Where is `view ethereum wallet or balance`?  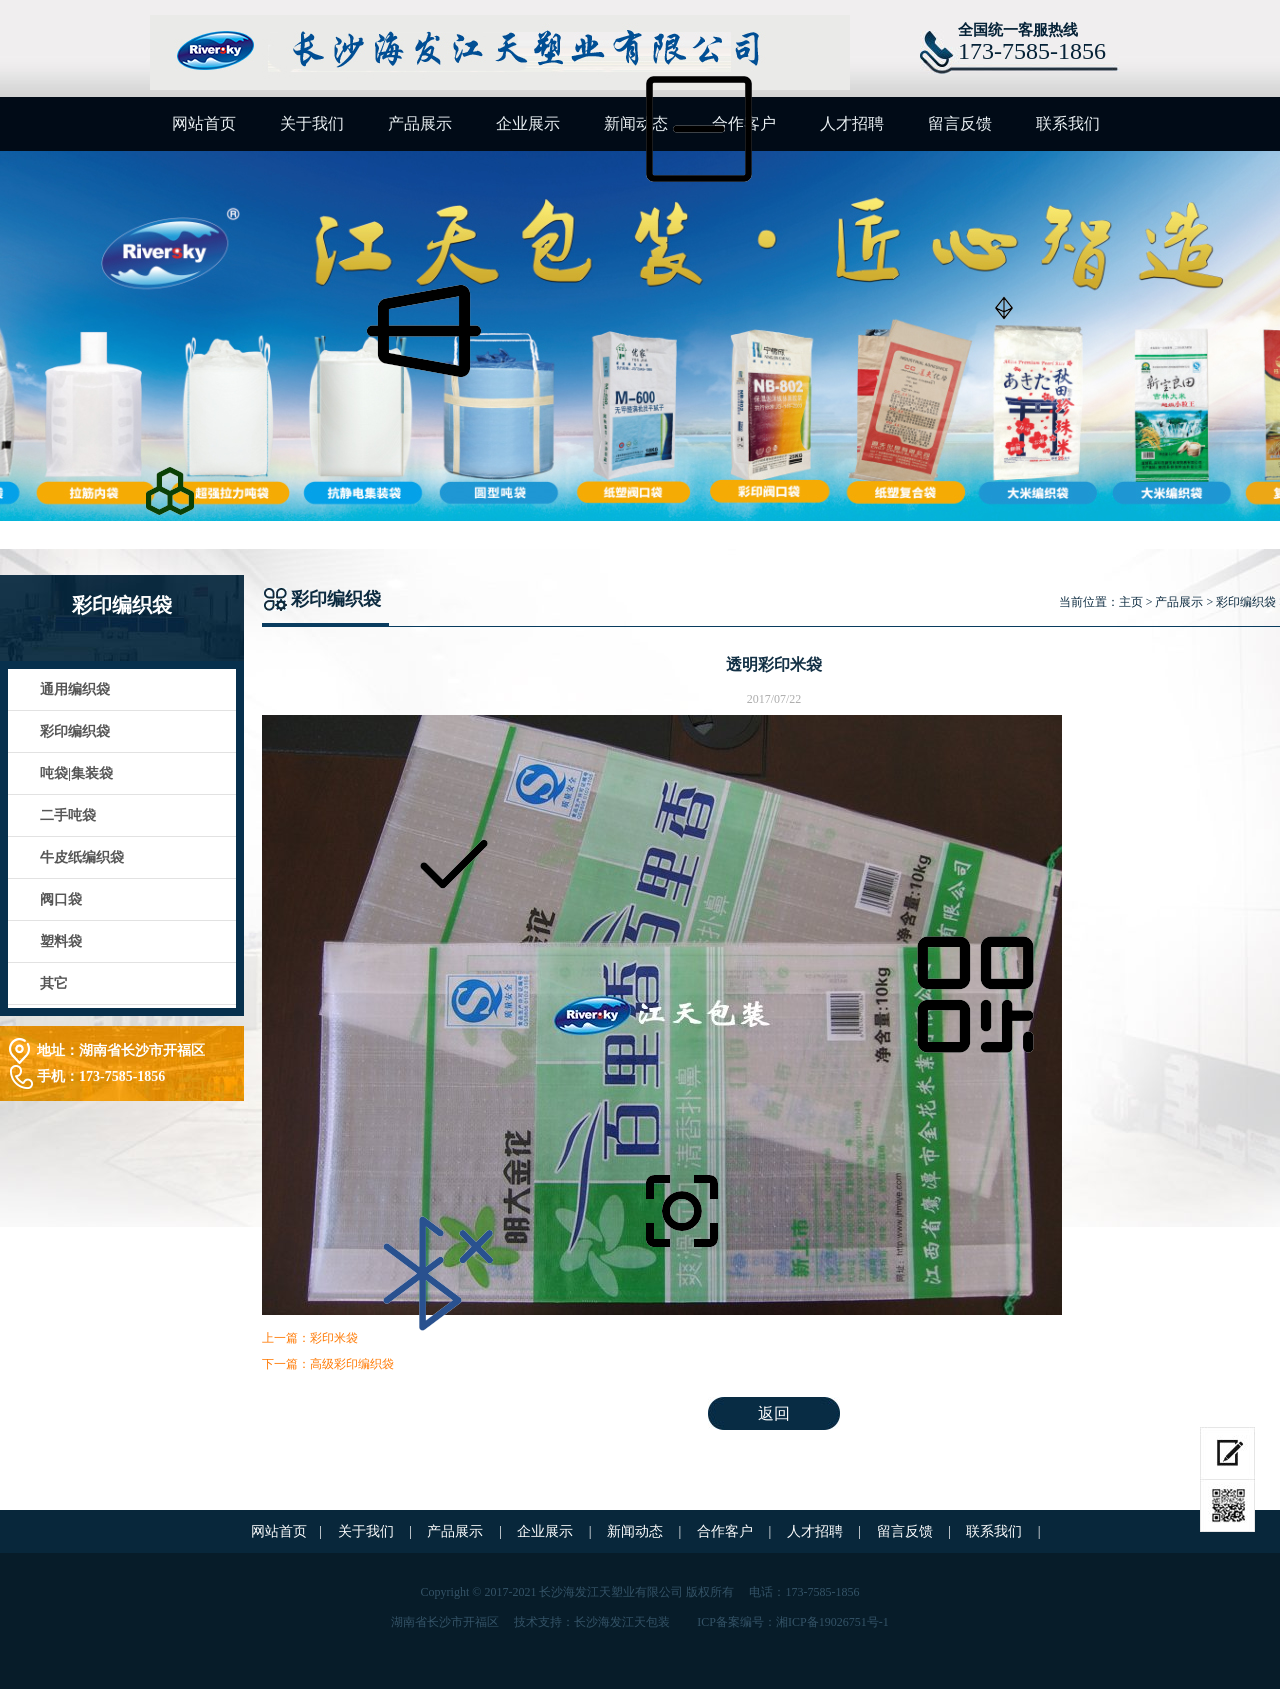
view ethereum wallet or balance is located at coordinates (1004, 308).